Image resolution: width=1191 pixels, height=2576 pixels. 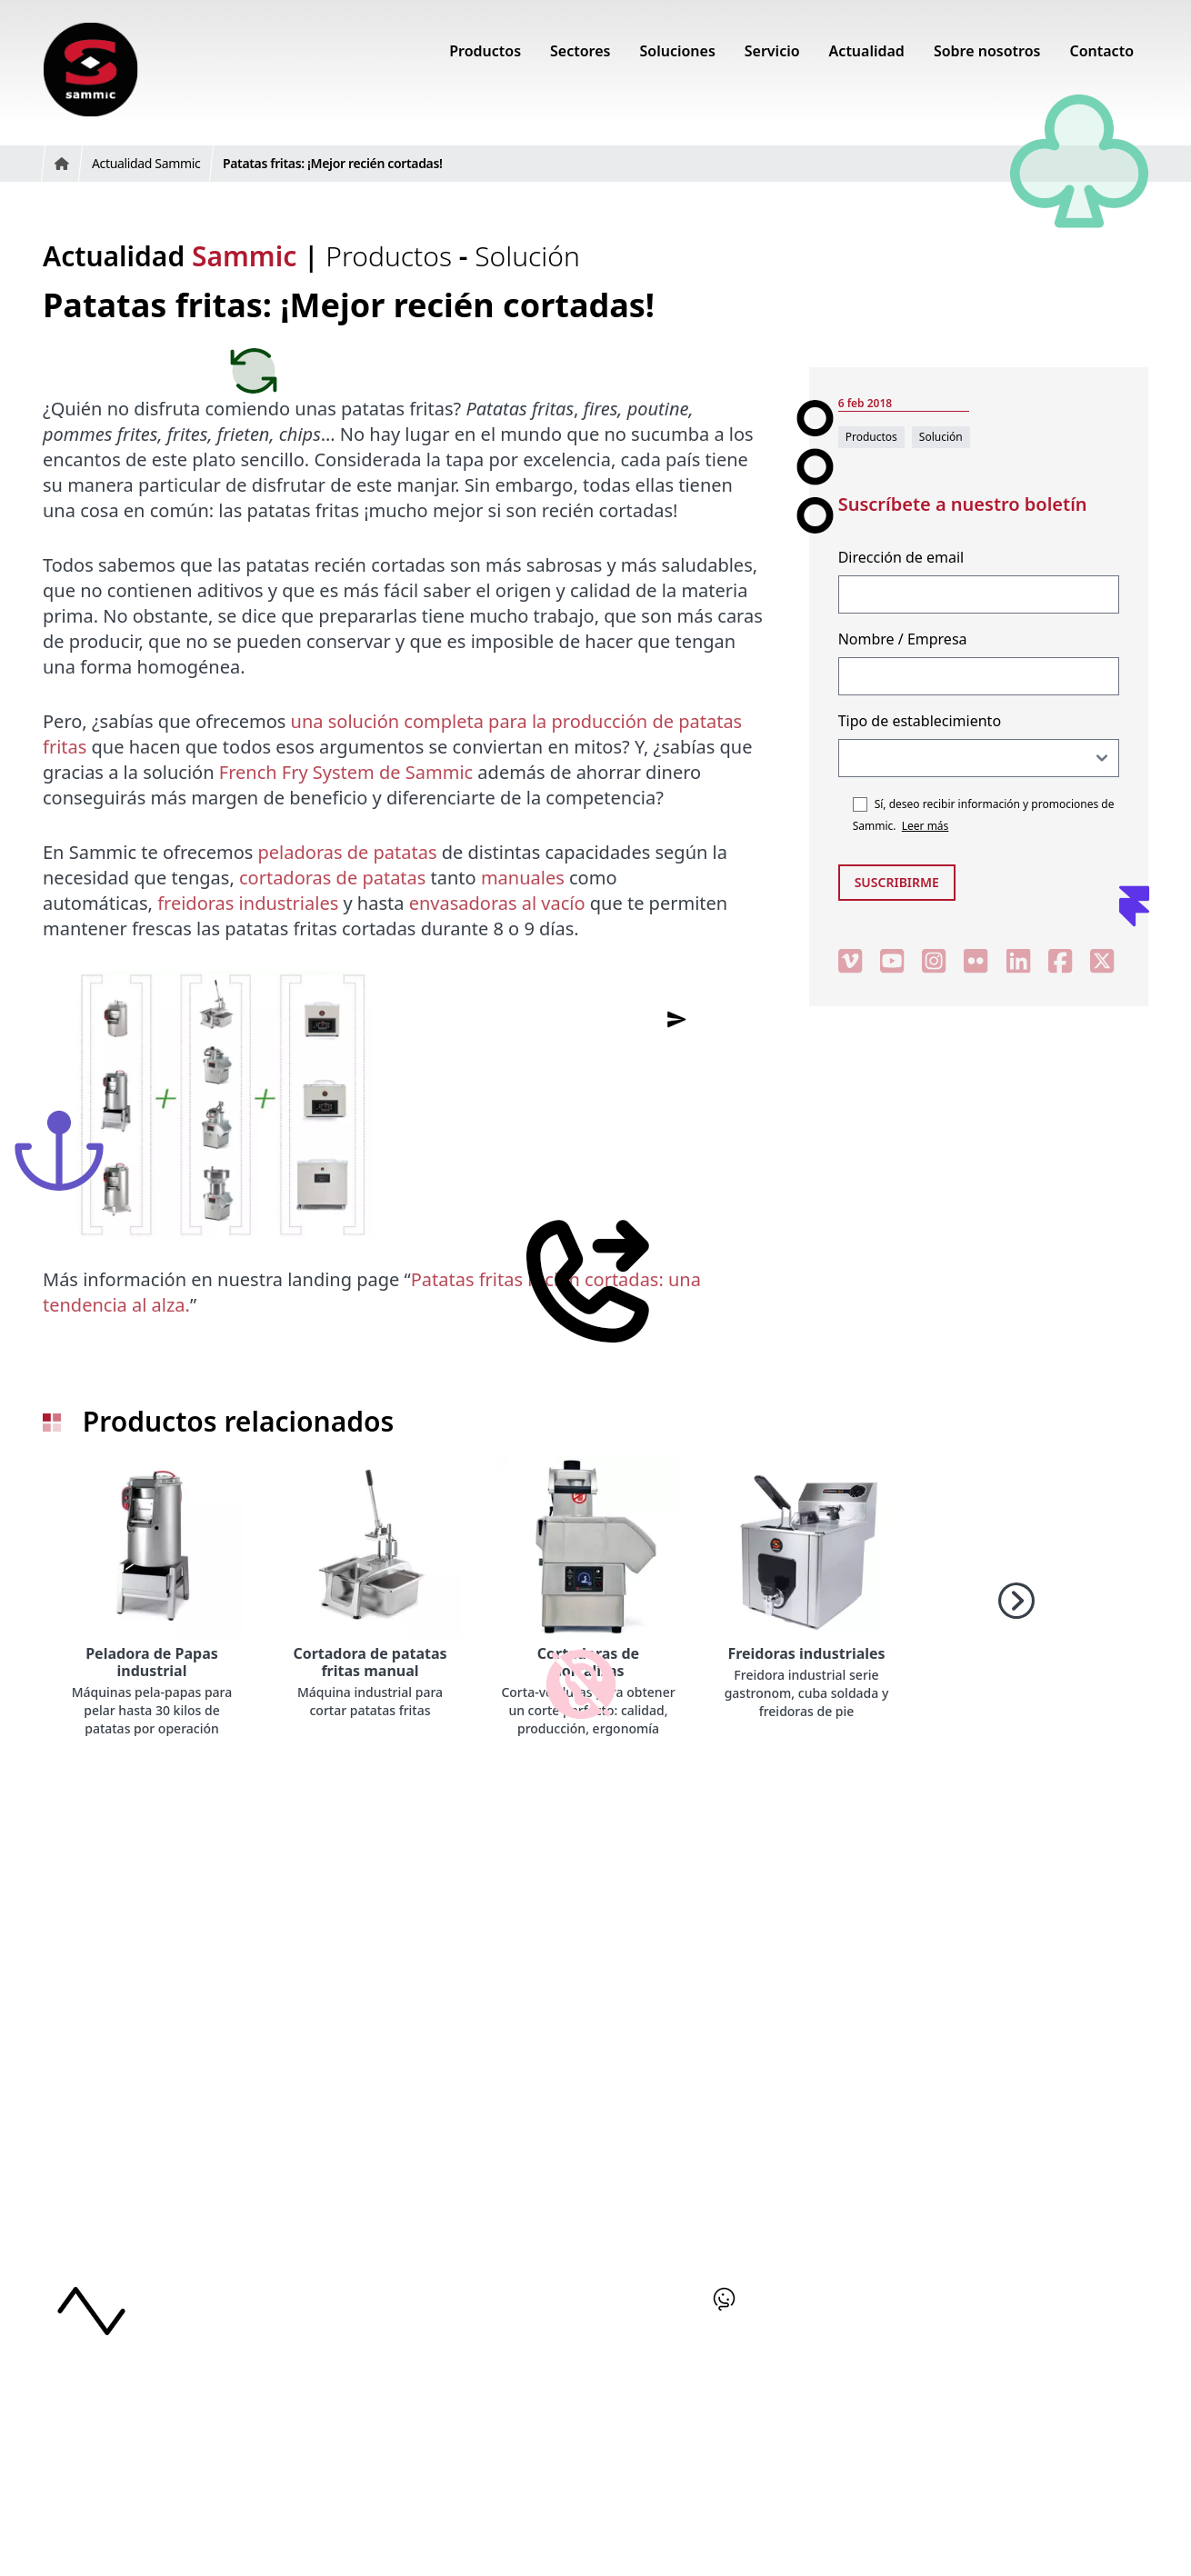 What do you see at coordinates (1079, 164) in the screenshot?
I see `represents the clubs suit in a card game` at bounding box center [1079, 164].